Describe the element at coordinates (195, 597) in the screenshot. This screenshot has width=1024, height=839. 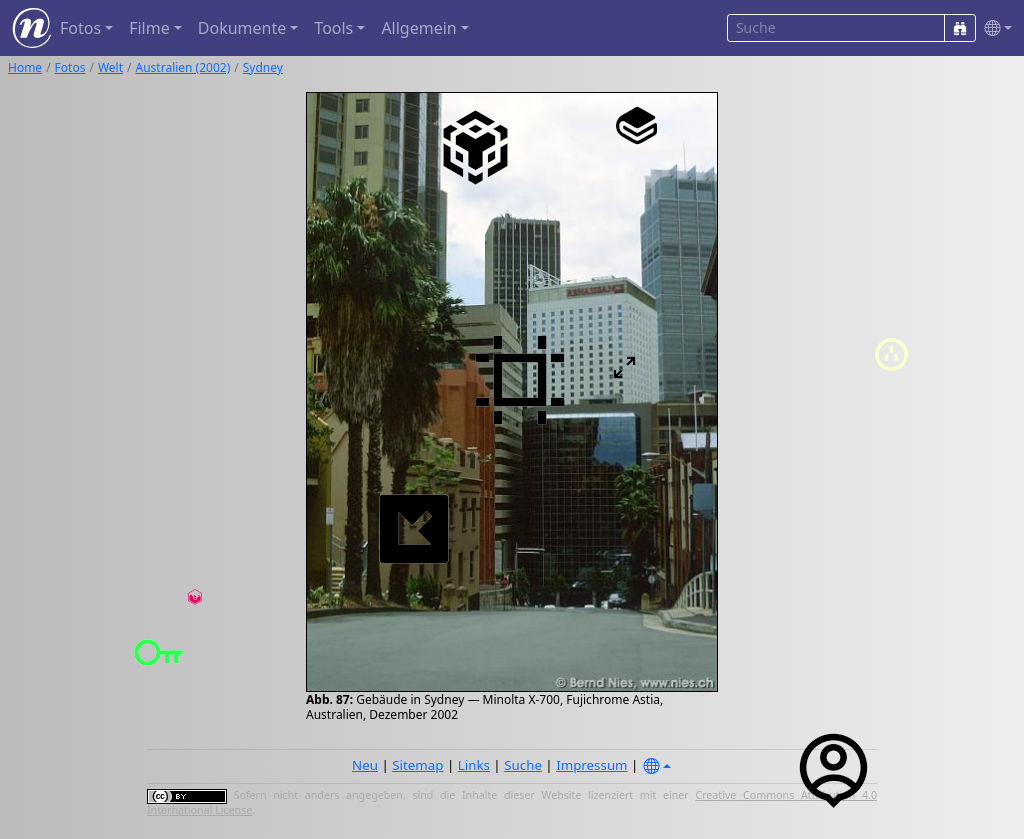
I see `chart.js library logo` at that location.